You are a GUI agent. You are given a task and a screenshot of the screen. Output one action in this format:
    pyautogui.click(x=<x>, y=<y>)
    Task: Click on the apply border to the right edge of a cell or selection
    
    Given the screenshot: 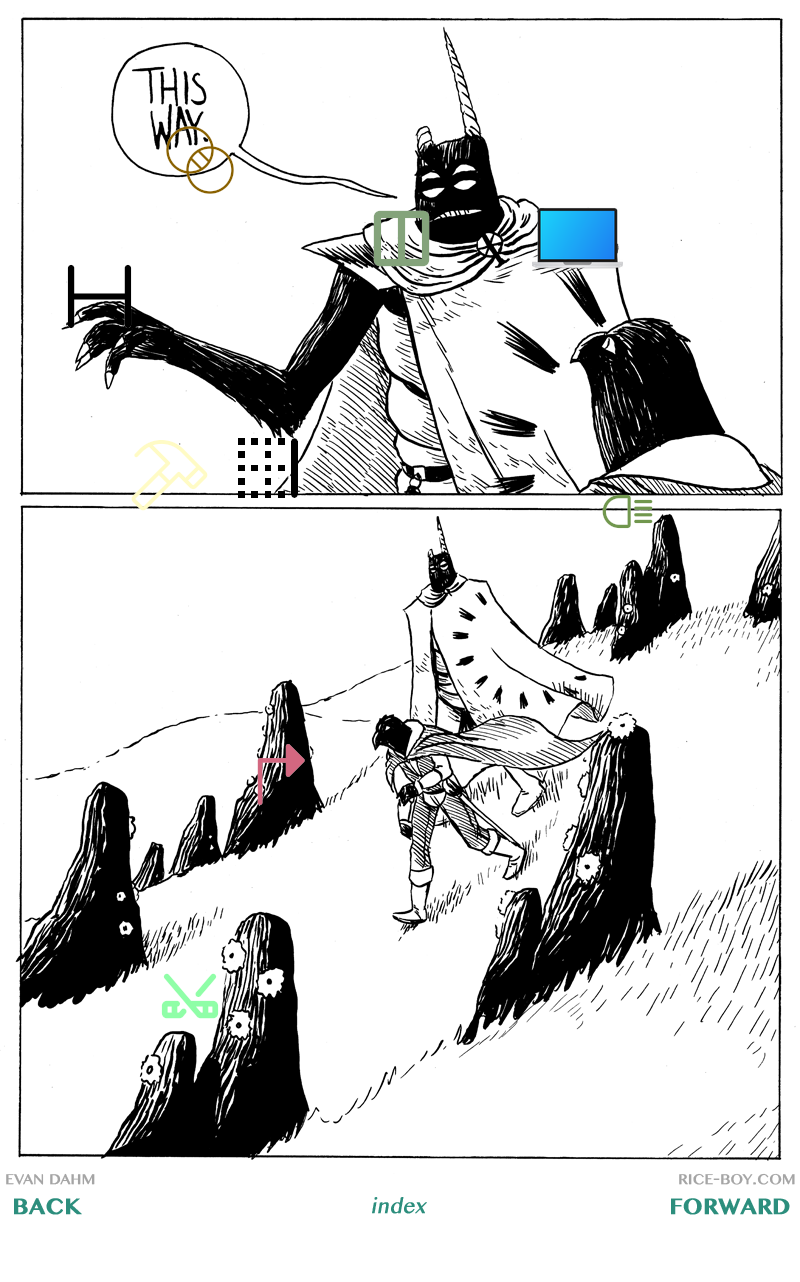 What is the action you would take?
    pyautogui.click(x=268, y=468)
    